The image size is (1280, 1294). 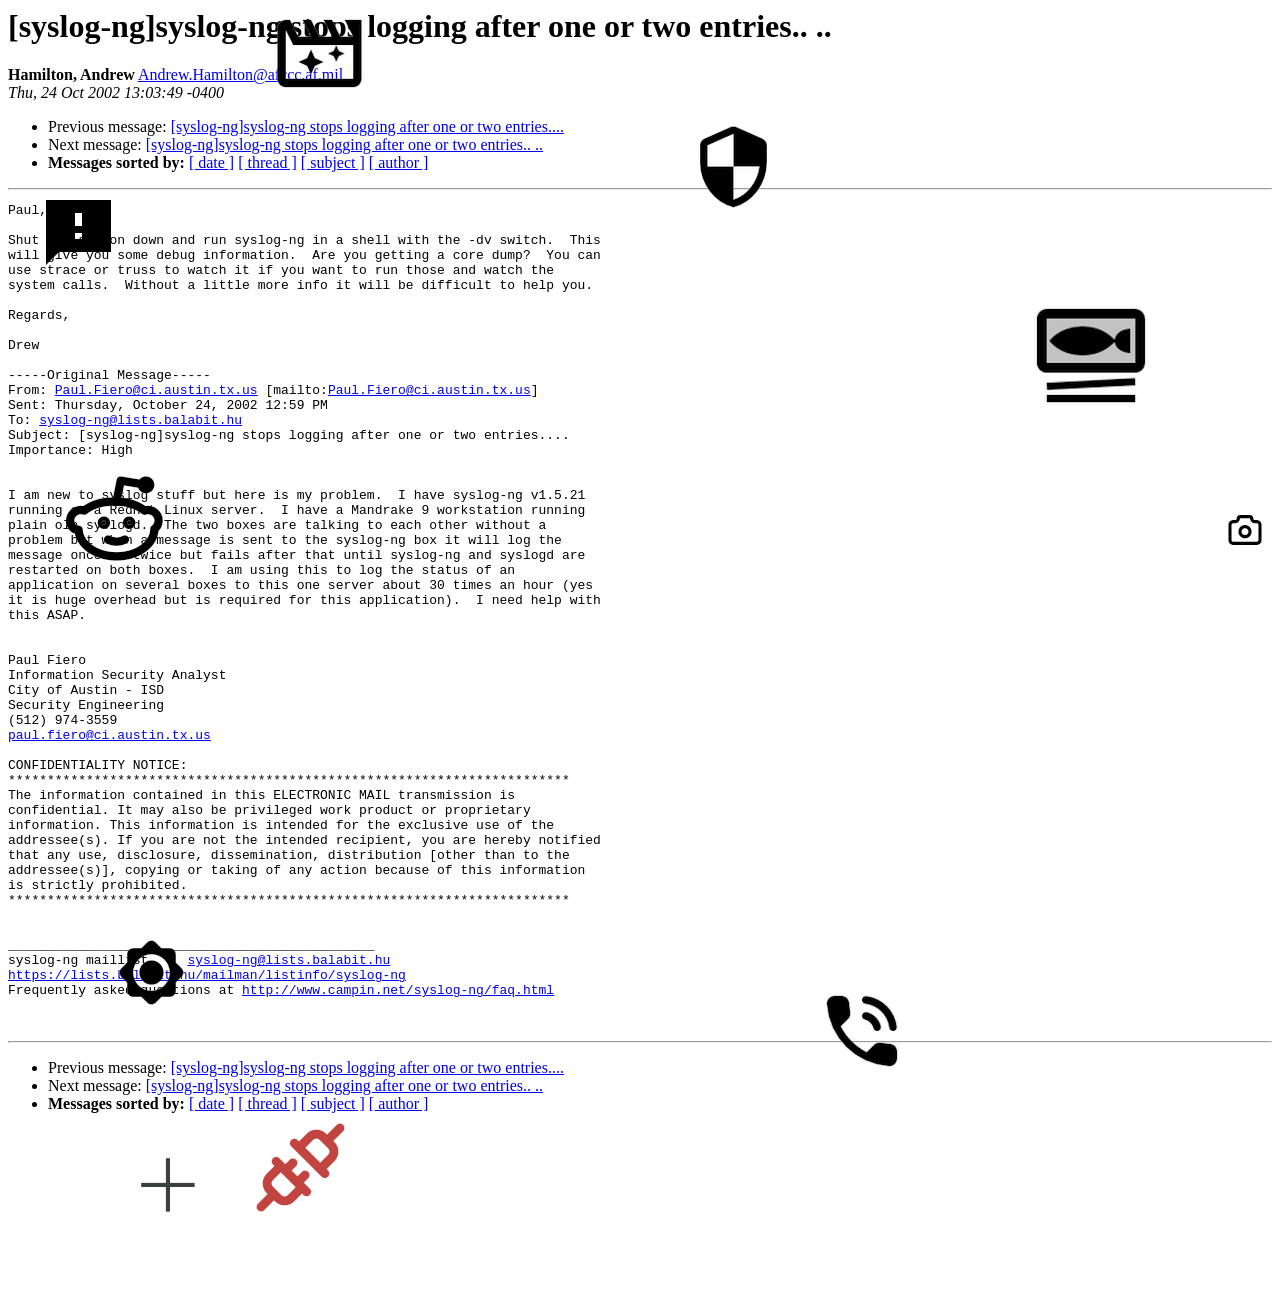 What do you see at coordinates (862, 1031) in the screenshot?
I see `indicates an active phone call in progress` at bounding box center [862, 1031].